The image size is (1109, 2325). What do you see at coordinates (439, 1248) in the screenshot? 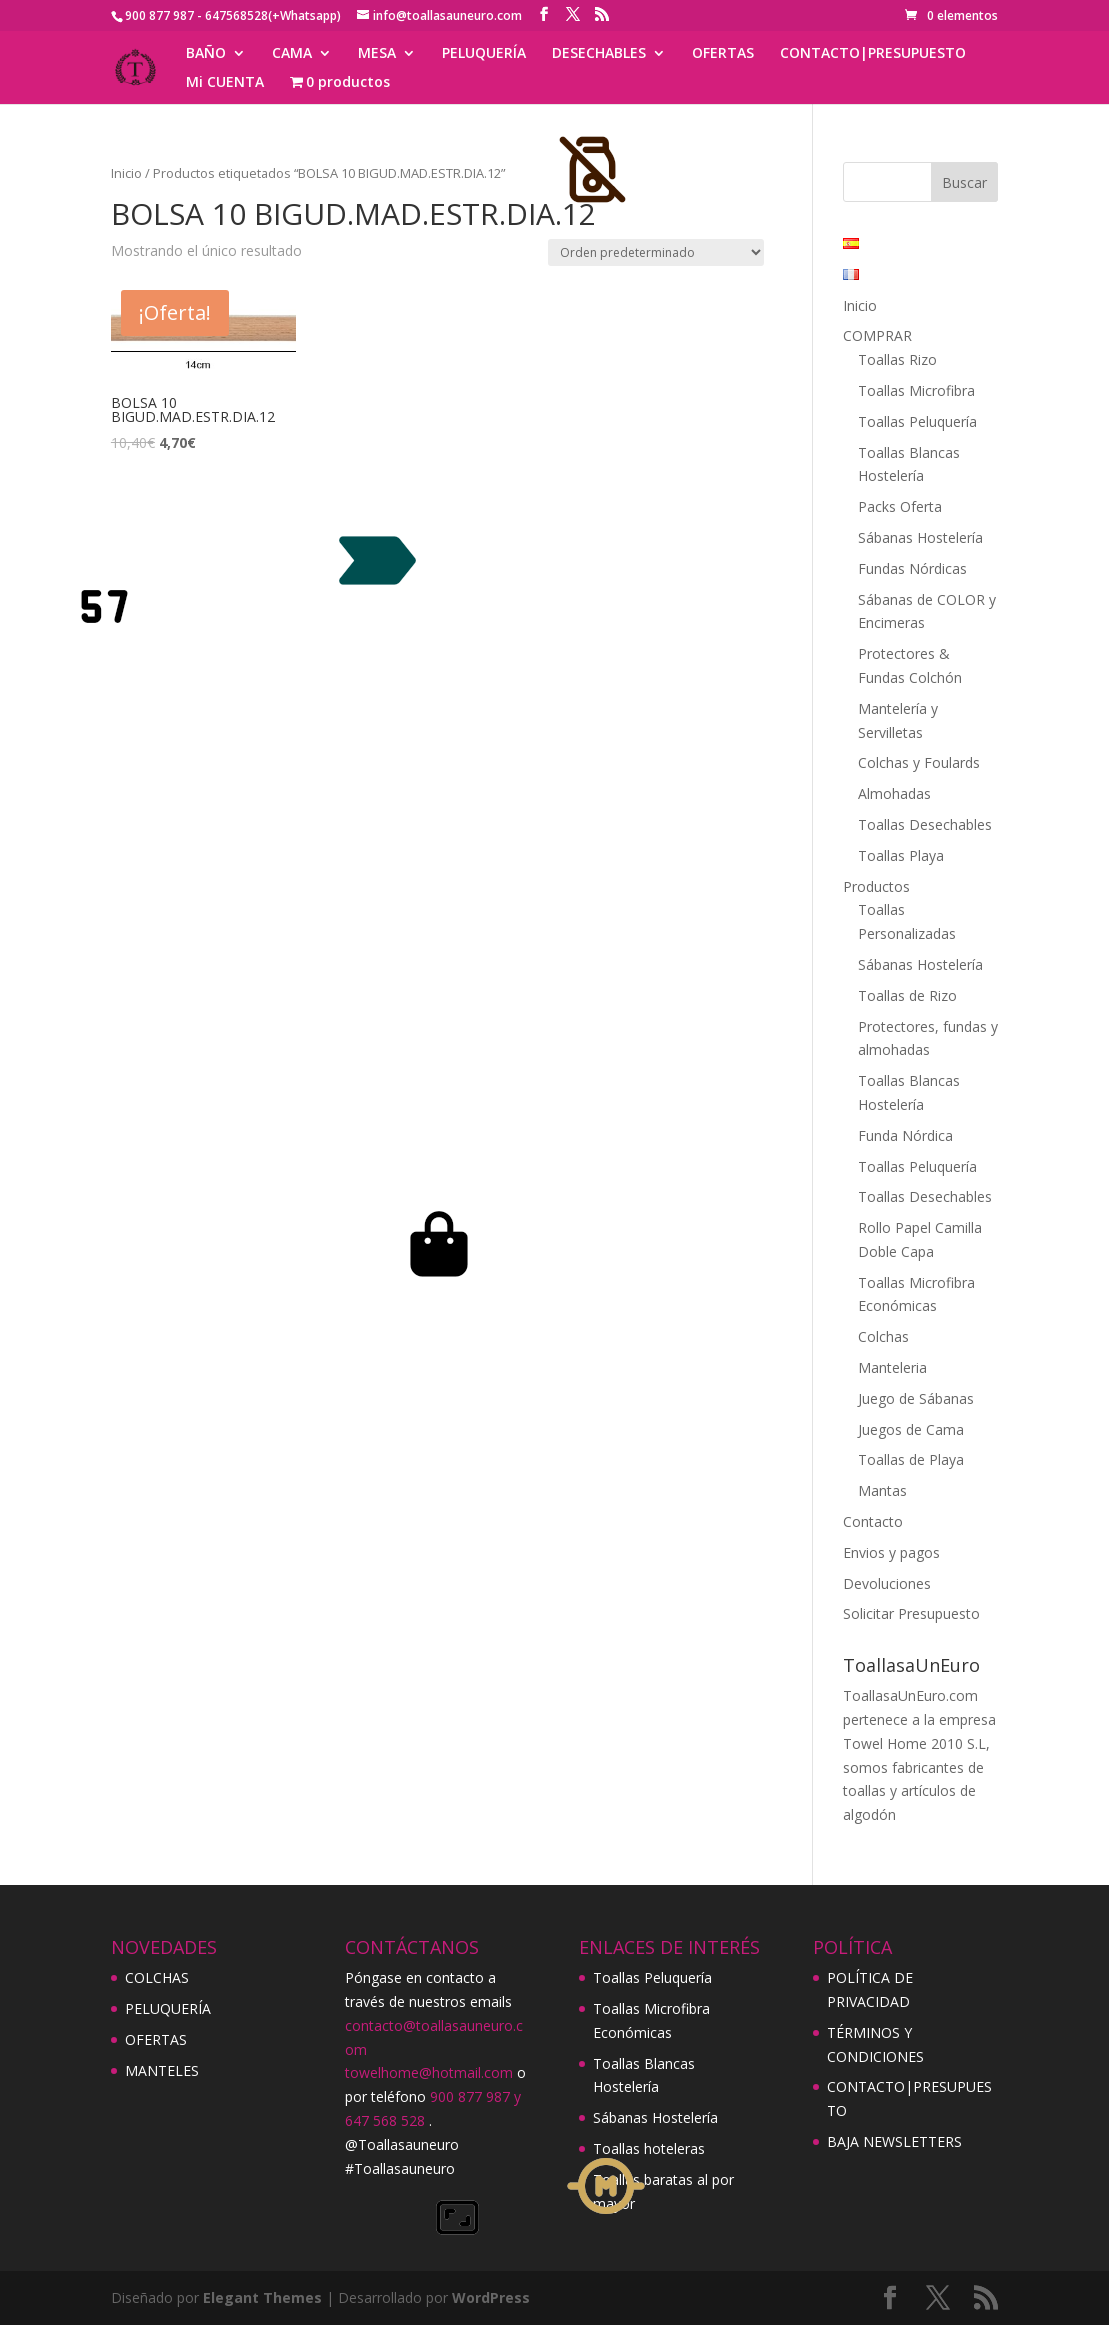
I see `view your shopping bag` at bounding box center [439, 1248].